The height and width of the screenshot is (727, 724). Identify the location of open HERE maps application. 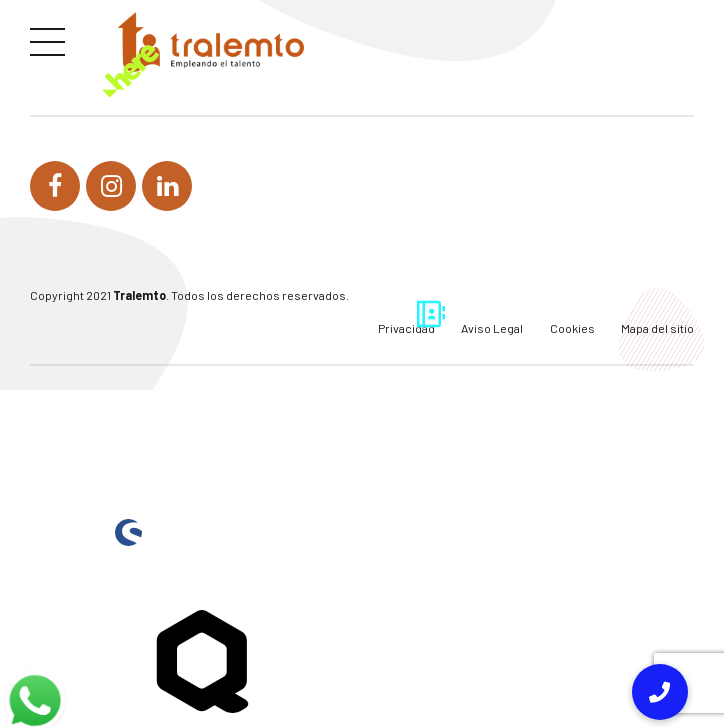
(130, 71).